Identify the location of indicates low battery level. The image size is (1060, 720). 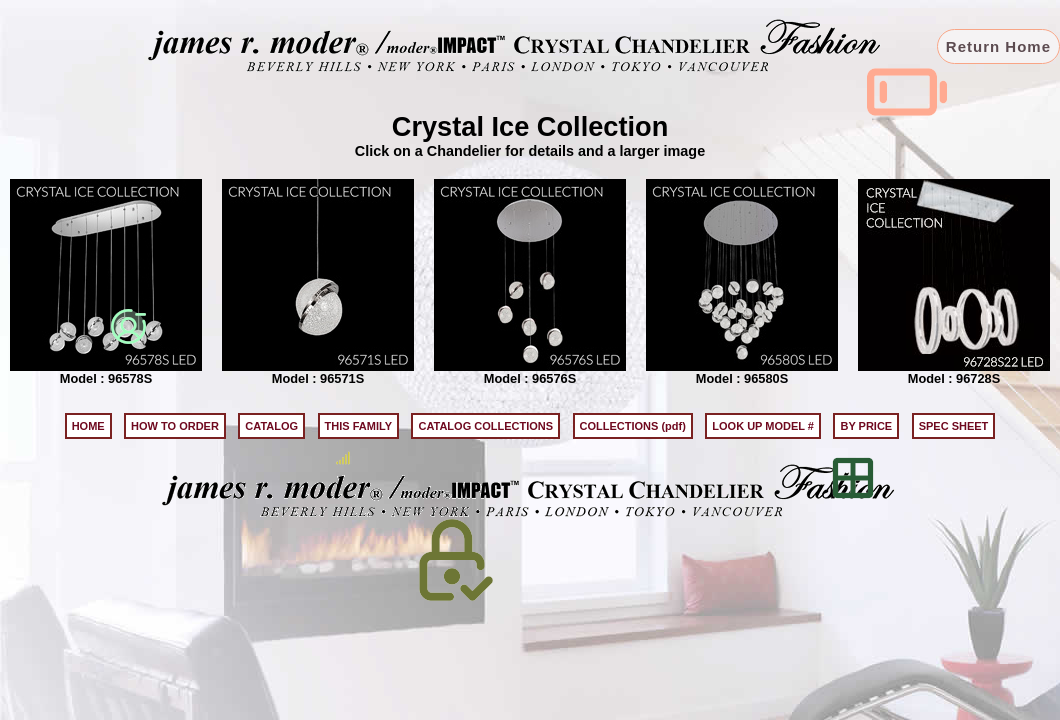
(907, 92).